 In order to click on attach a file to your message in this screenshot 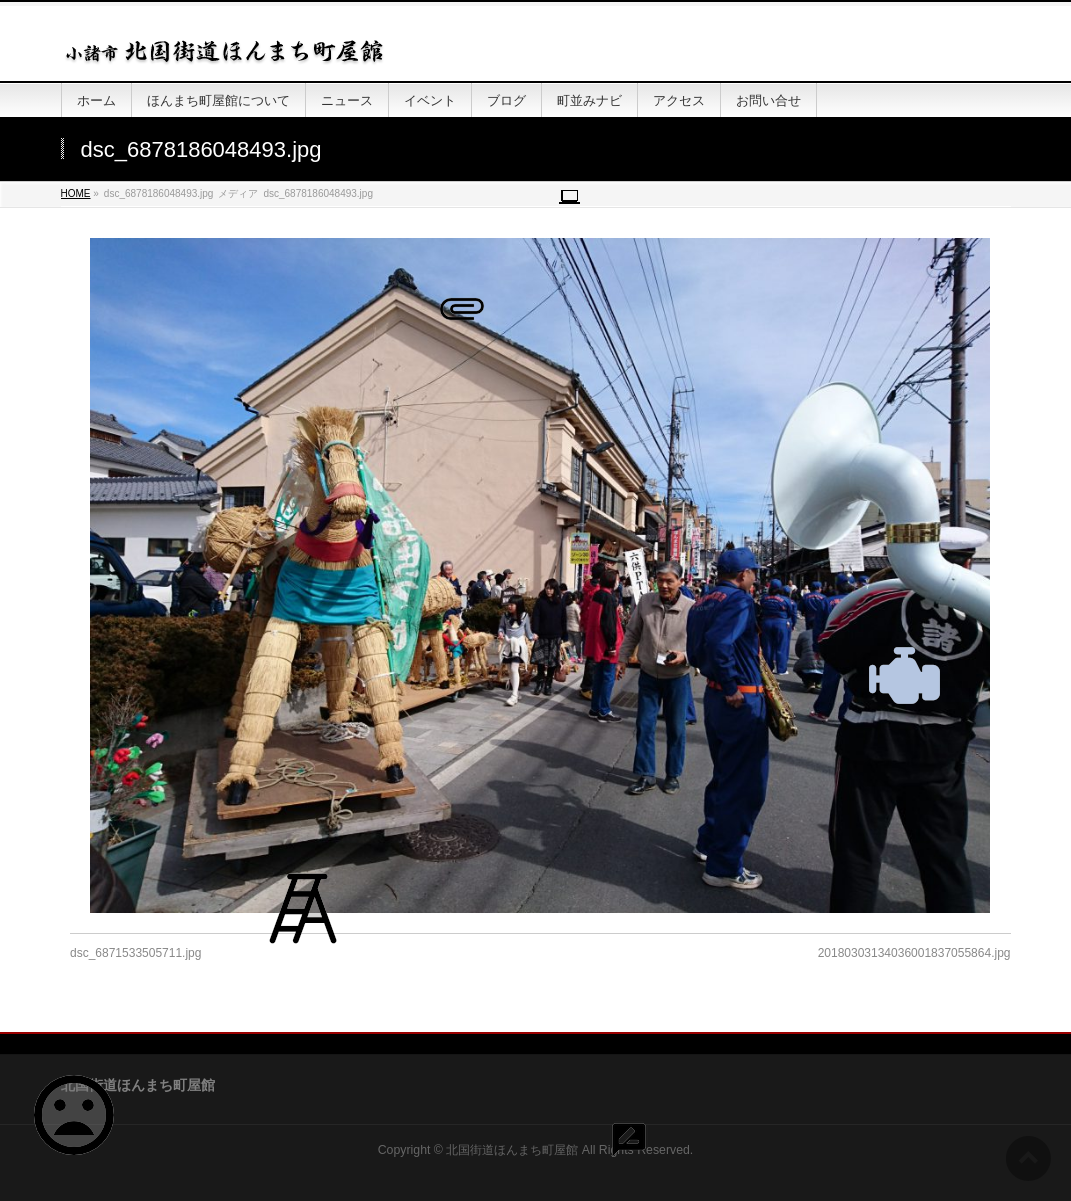, I will do `click(461, 309)`.